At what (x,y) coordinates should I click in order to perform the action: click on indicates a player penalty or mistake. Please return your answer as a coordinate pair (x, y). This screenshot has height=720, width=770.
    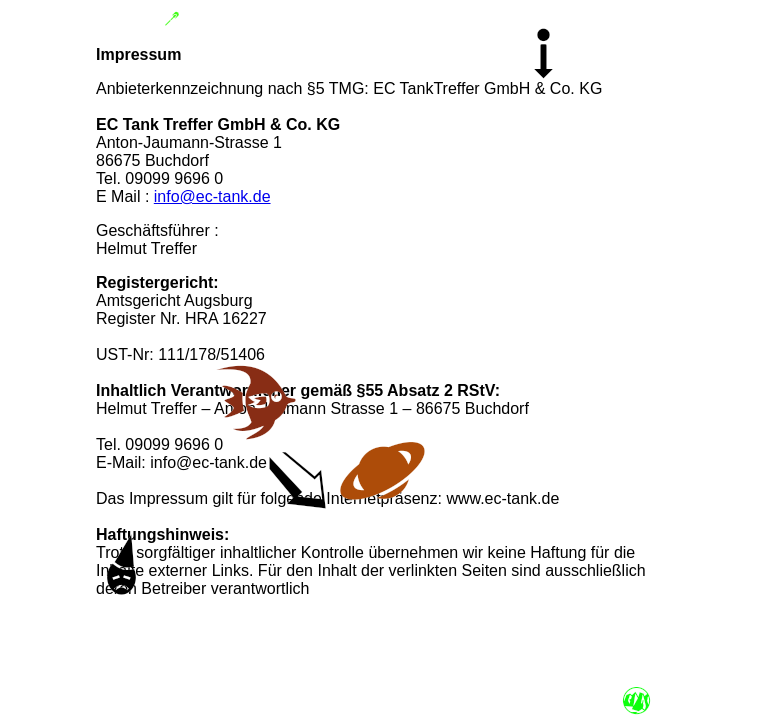
    Looking at the image, I should click on (121, 564).